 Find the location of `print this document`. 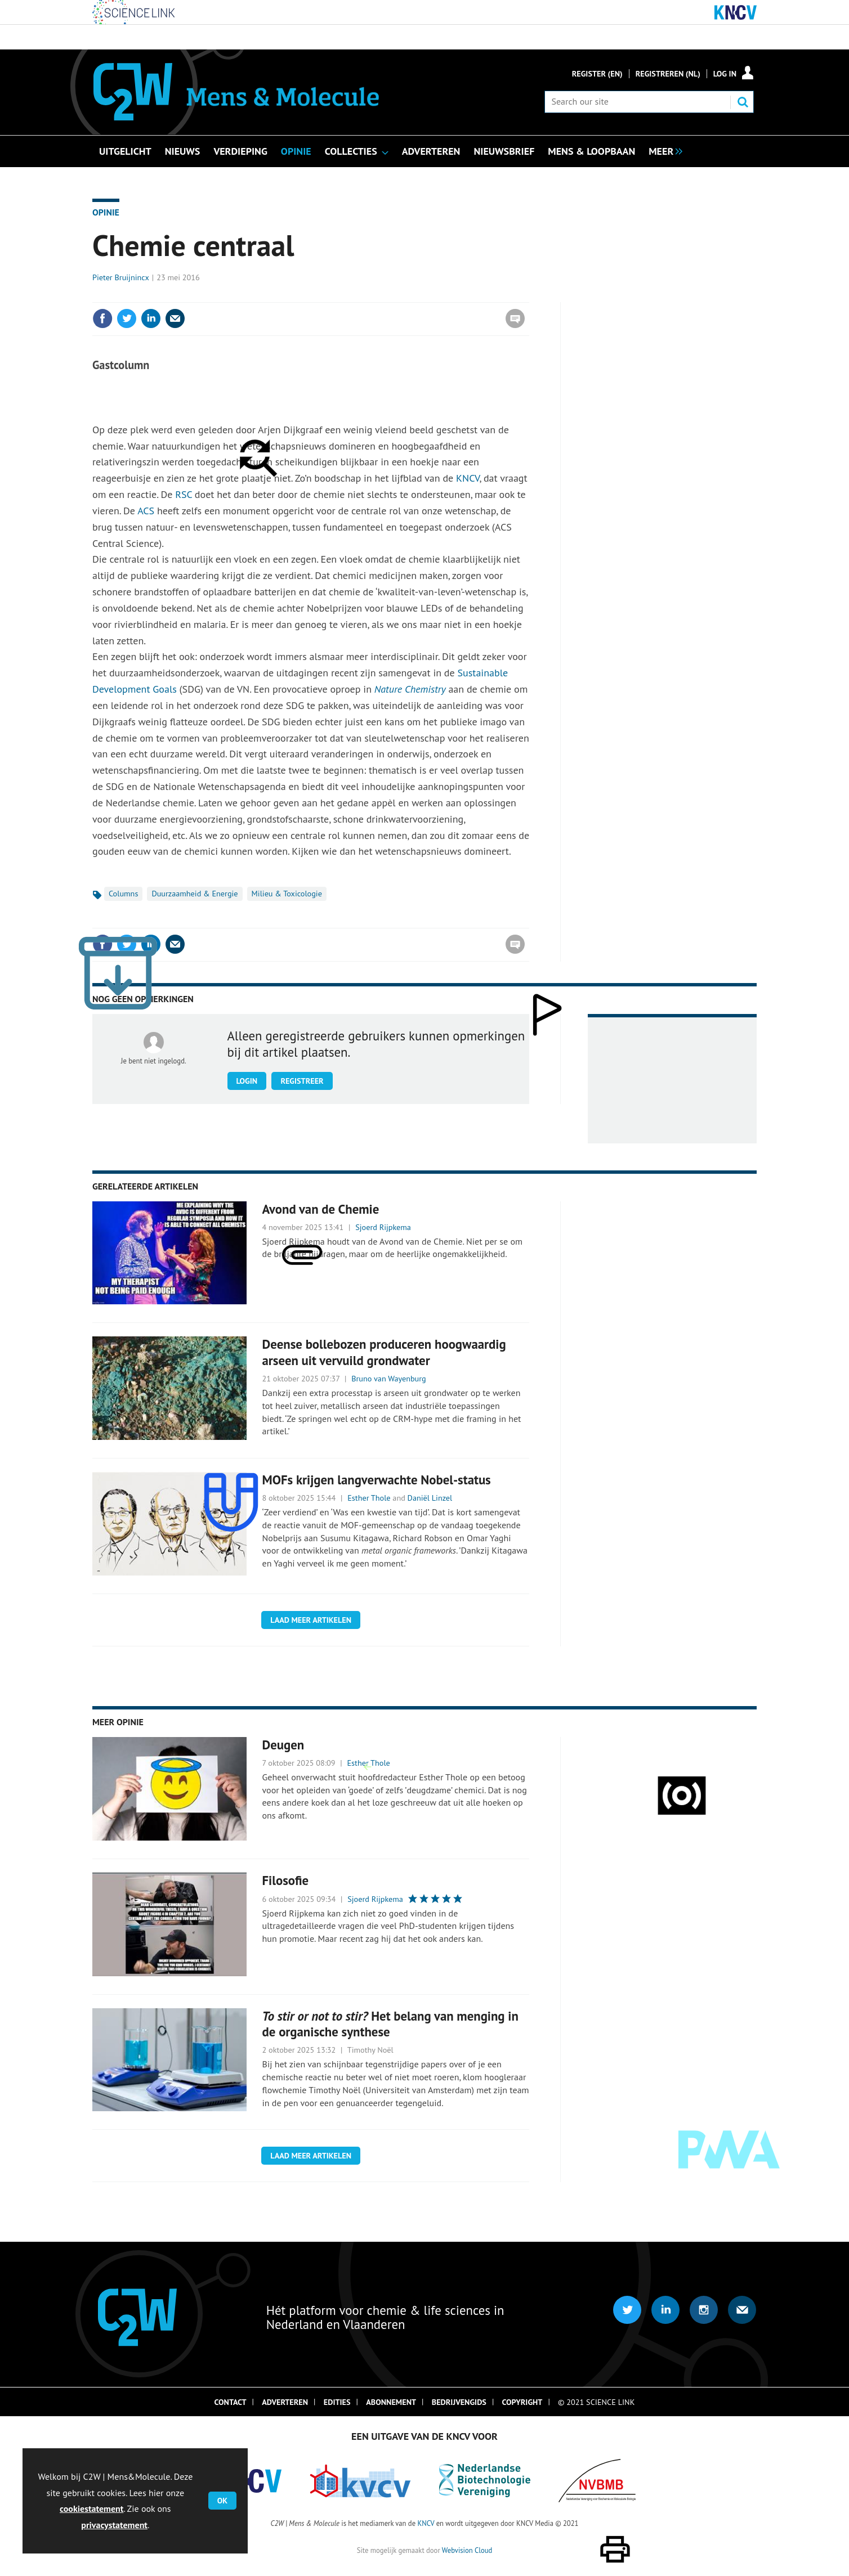

print this document is located at coordinates (615, 2549).